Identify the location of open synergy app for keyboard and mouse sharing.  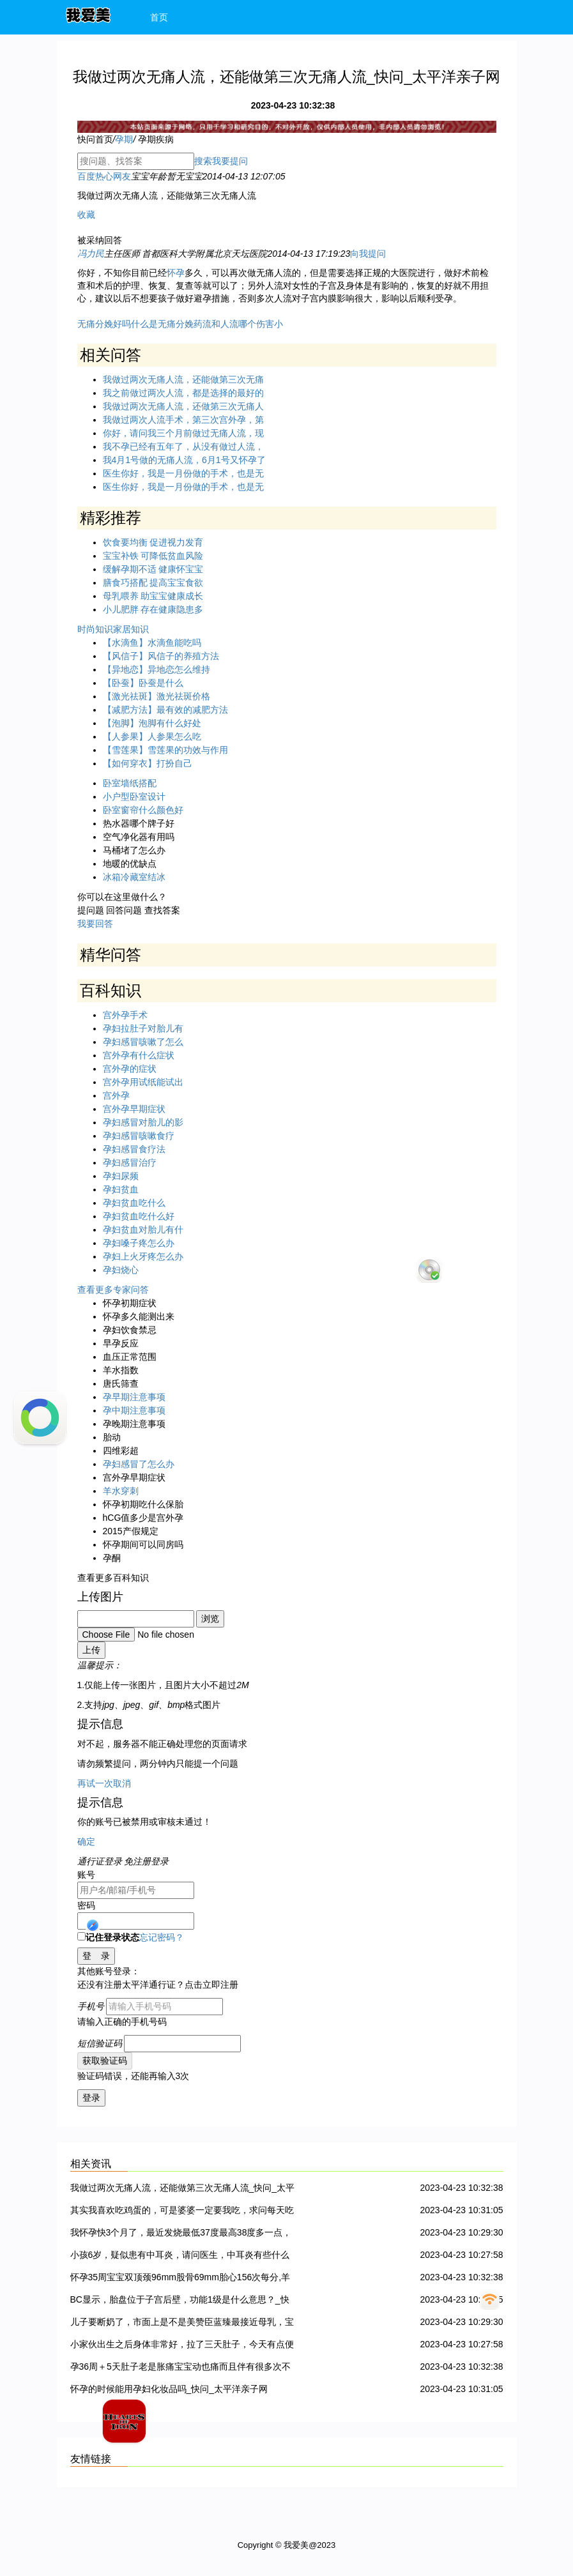
(40, 1417).